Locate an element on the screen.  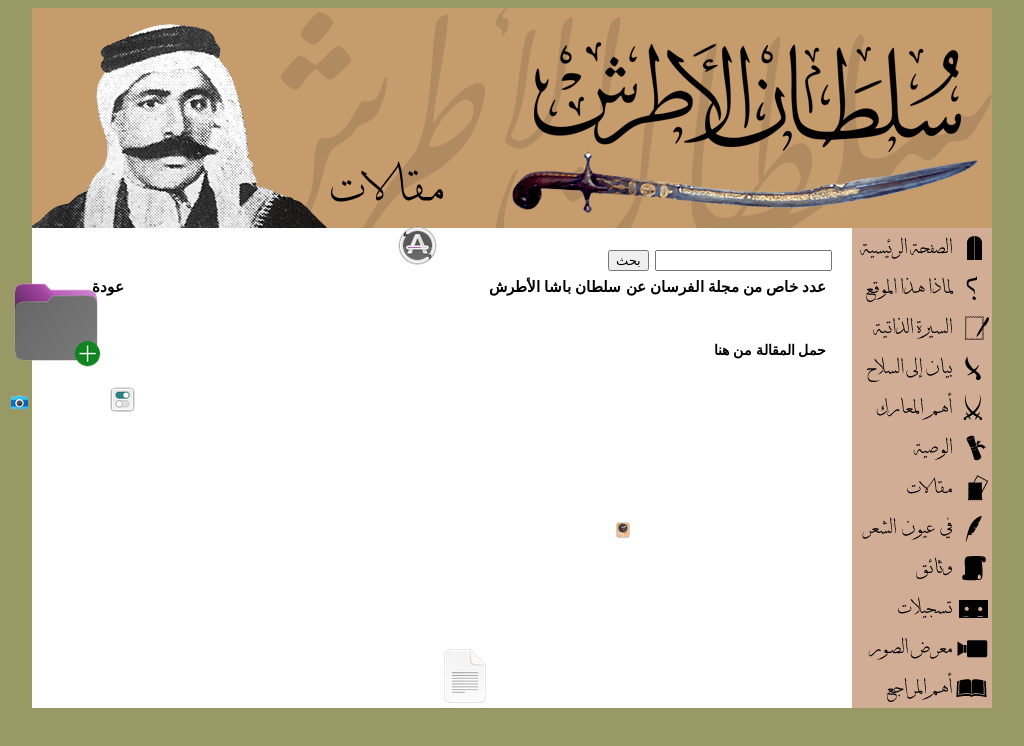
open the camera app is located at coordinates (19, 402).